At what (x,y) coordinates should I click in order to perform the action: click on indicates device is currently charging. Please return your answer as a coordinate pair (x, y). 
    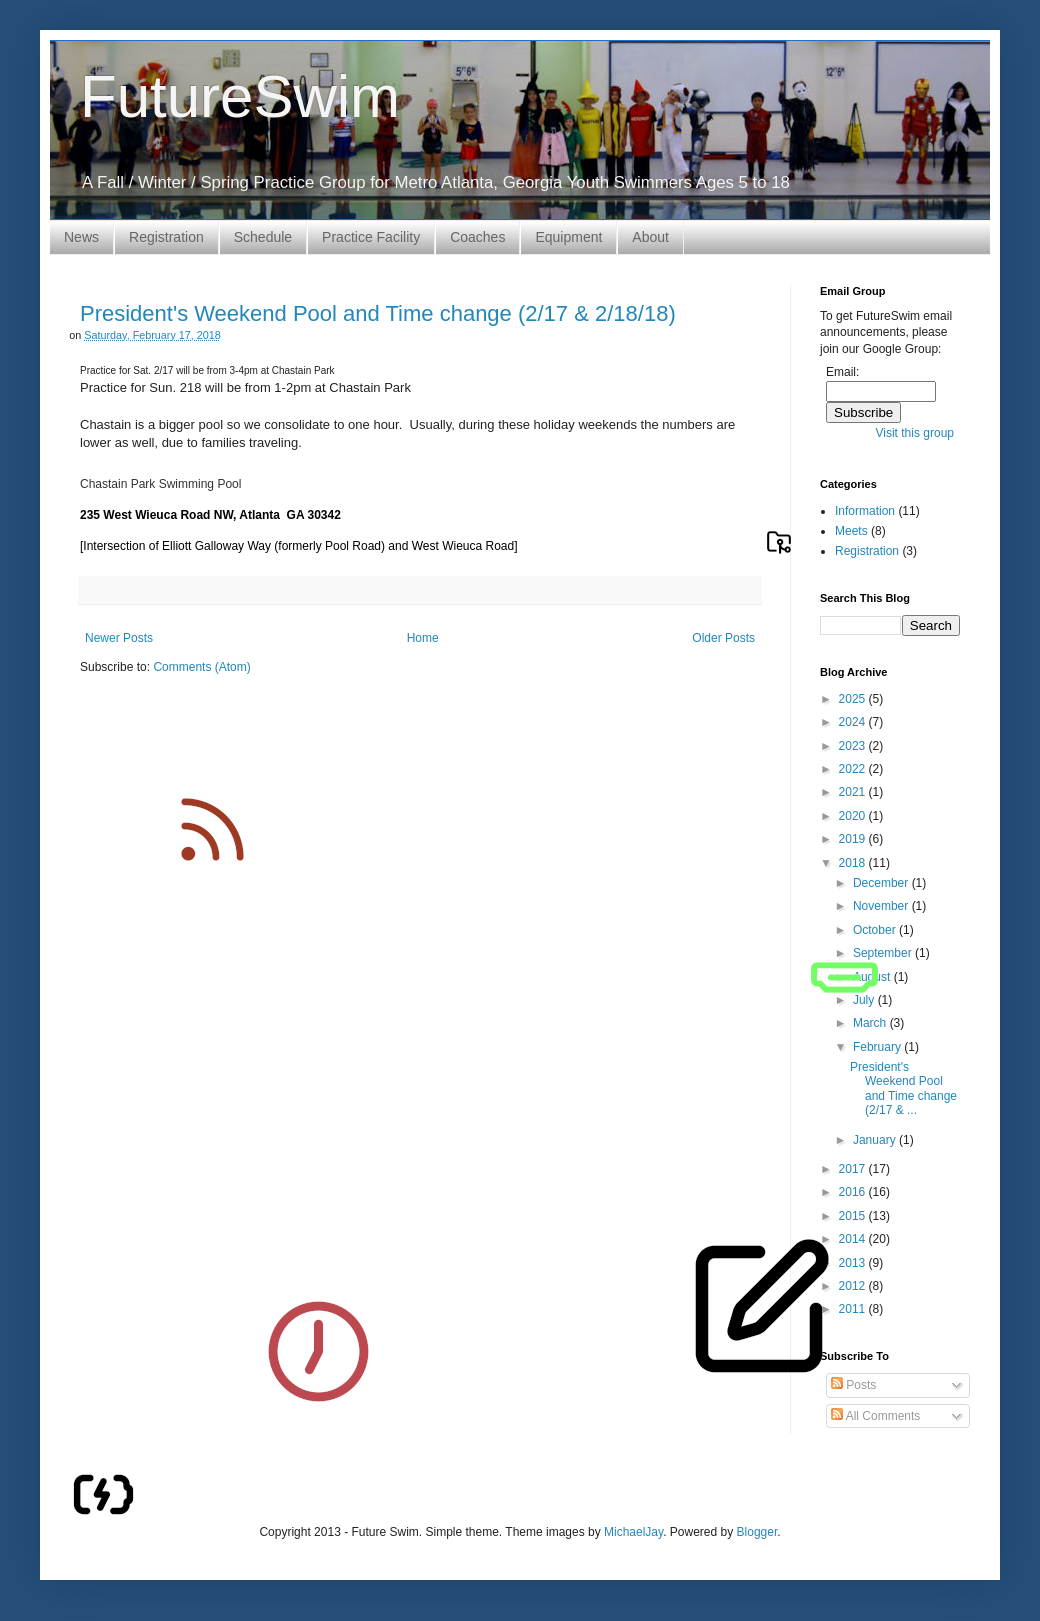
    Looking at the image, I should click on (103, 1494).